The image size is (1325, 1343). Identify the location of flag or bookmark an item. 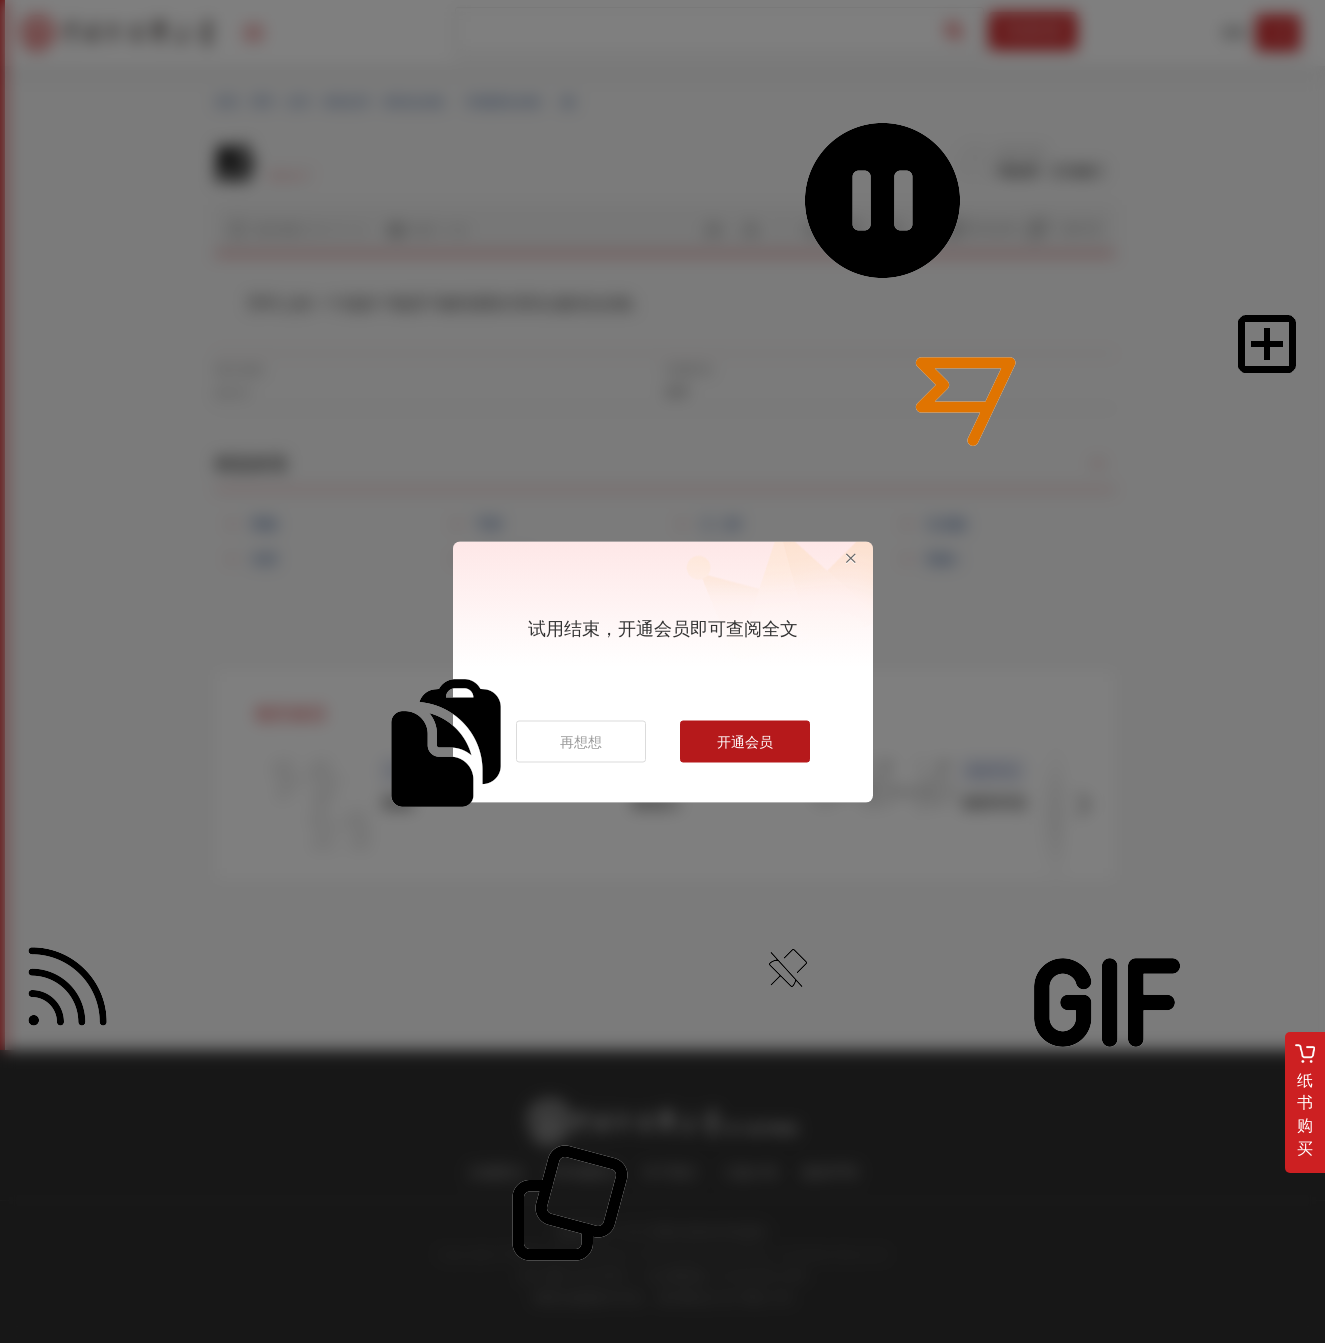
(962, 396).